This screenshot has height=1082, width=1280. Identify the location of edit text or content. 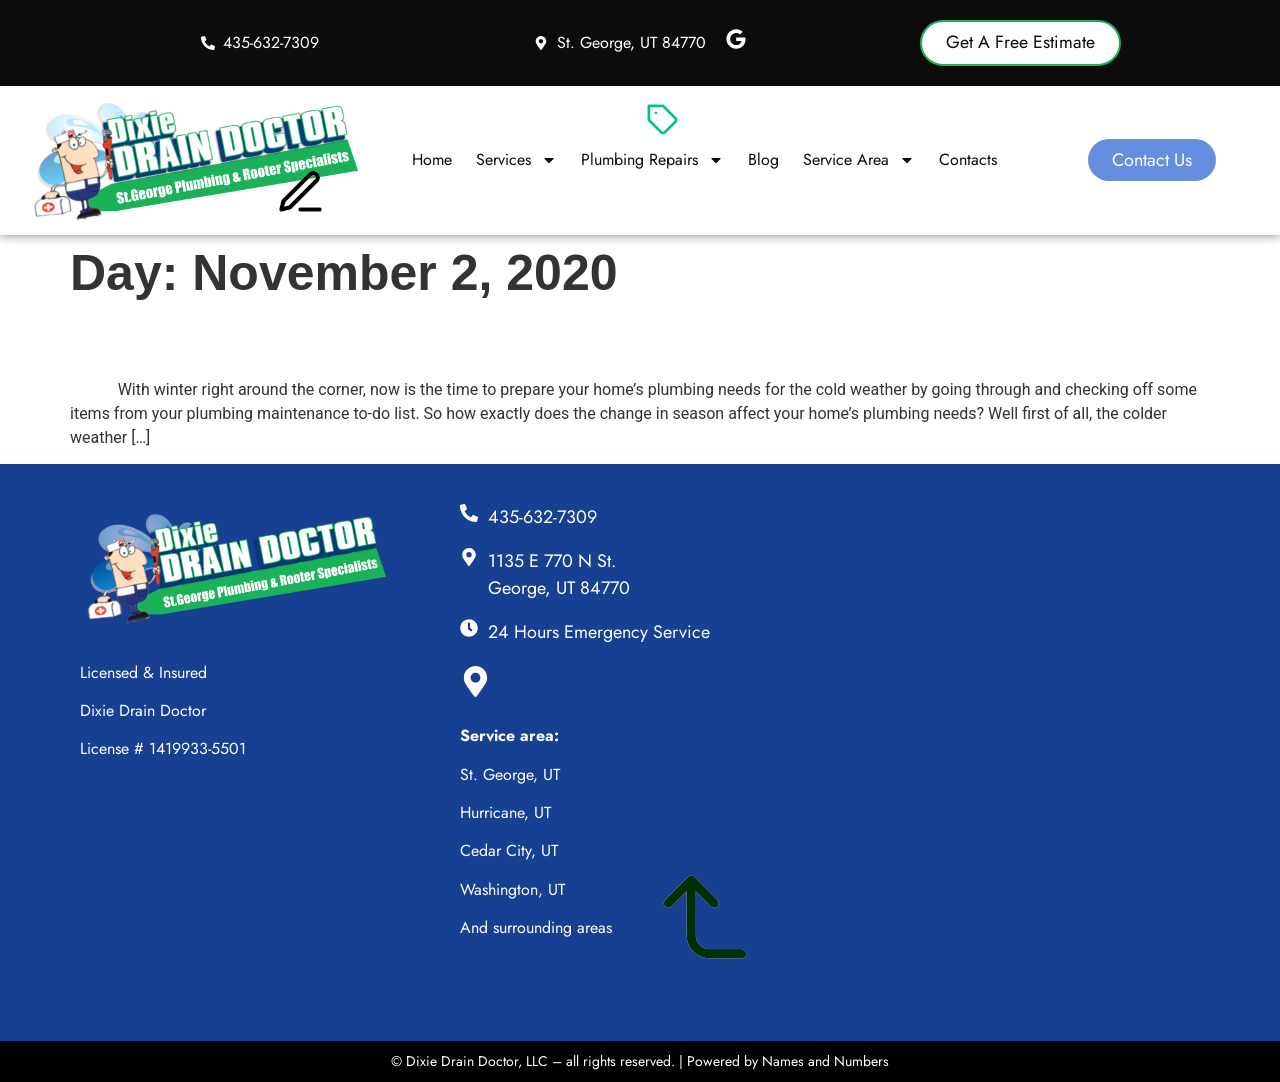
(300, 192).